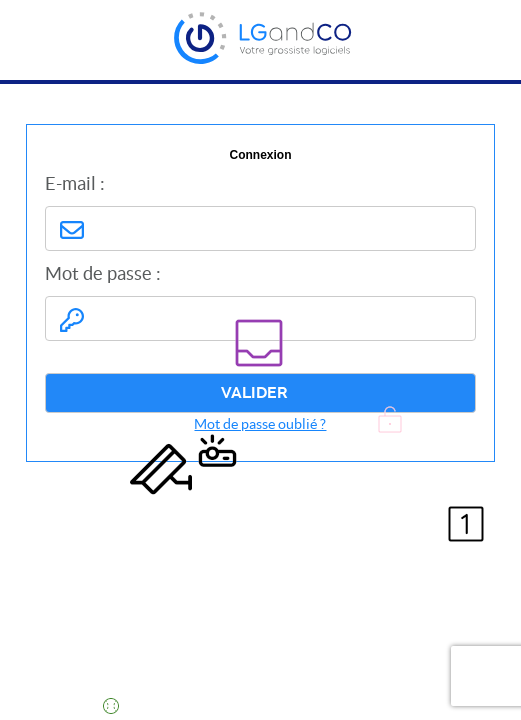 The image size is (521, 720). What do you see at coordinates (466, 524) in the screenshot?
I see `indicates step one in a multi-step process` at bounding box center [466, 524].